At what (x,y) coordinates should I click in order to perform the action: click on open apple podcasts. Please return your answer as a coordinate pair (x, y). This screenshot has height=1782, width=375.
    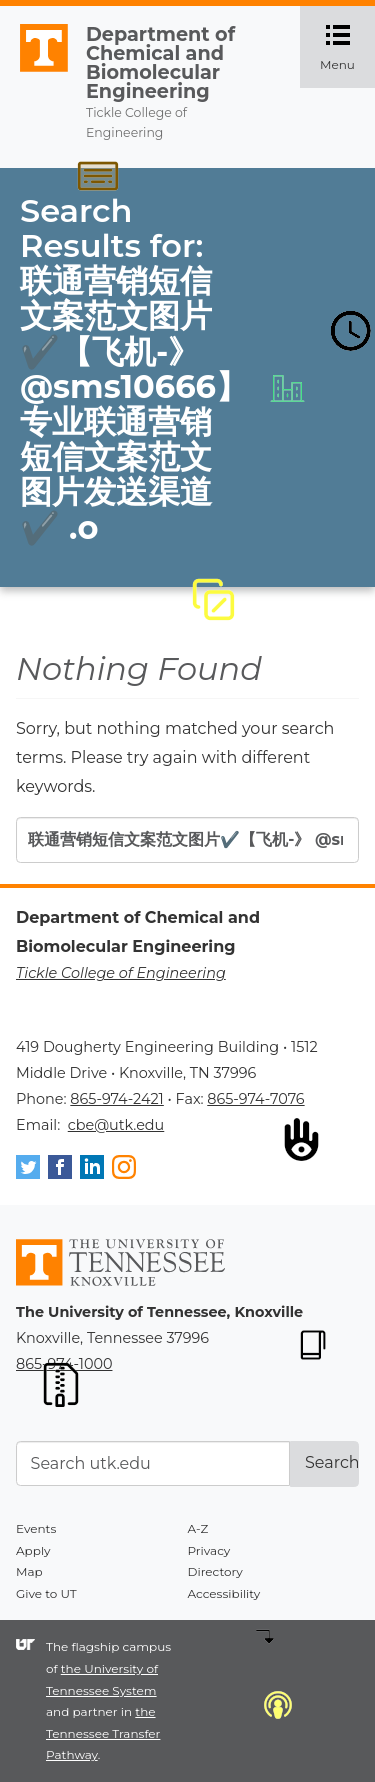
    Looking at the image, I should click on (278, 1705).